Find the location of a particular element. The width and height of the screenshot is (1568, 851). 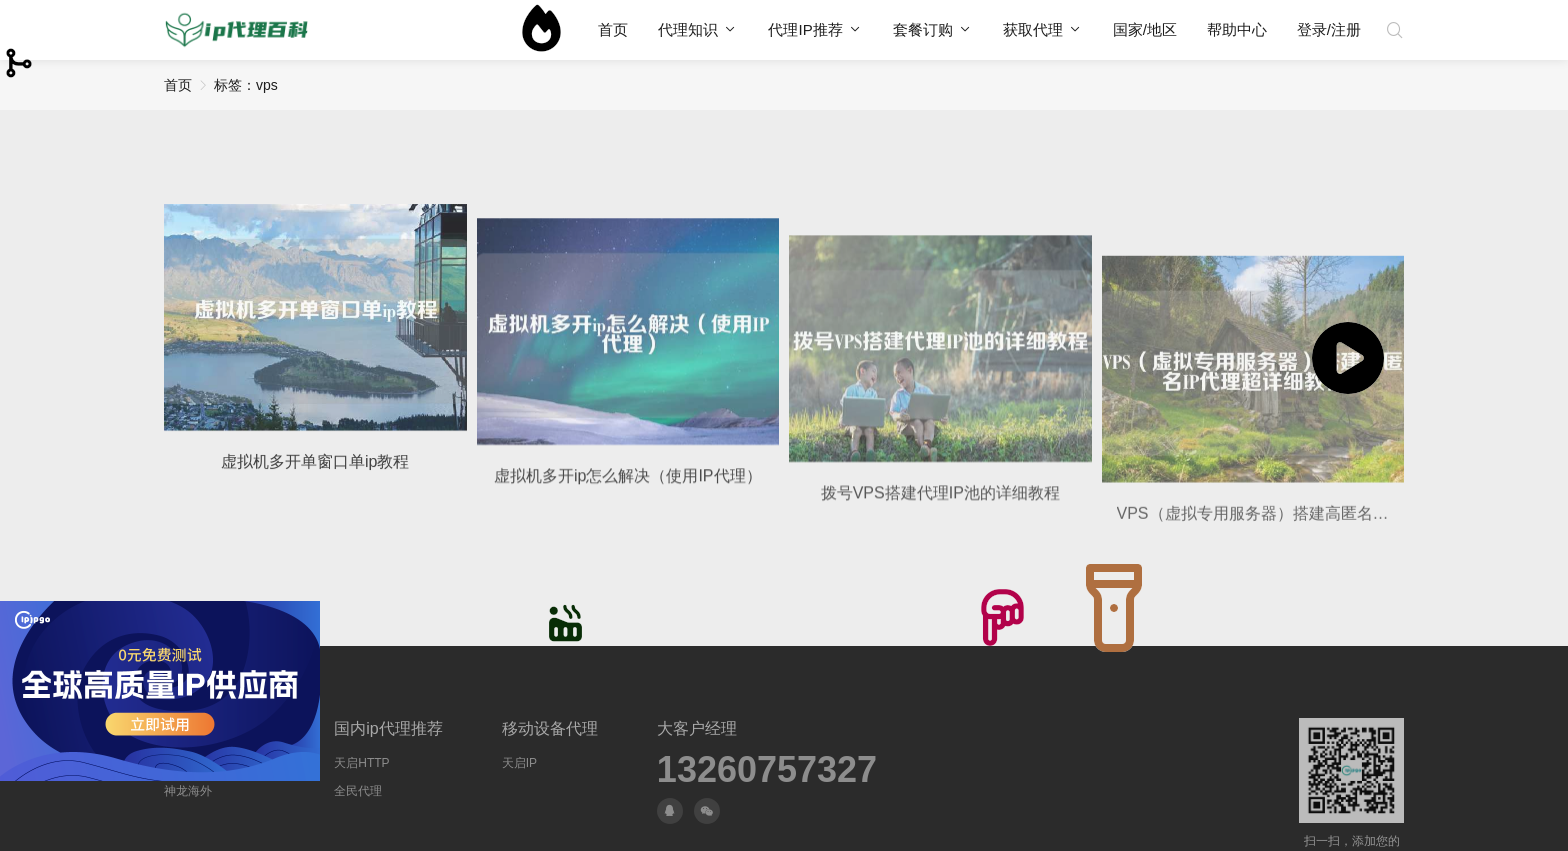

play media or video content is located at coordinates (1348, 358).